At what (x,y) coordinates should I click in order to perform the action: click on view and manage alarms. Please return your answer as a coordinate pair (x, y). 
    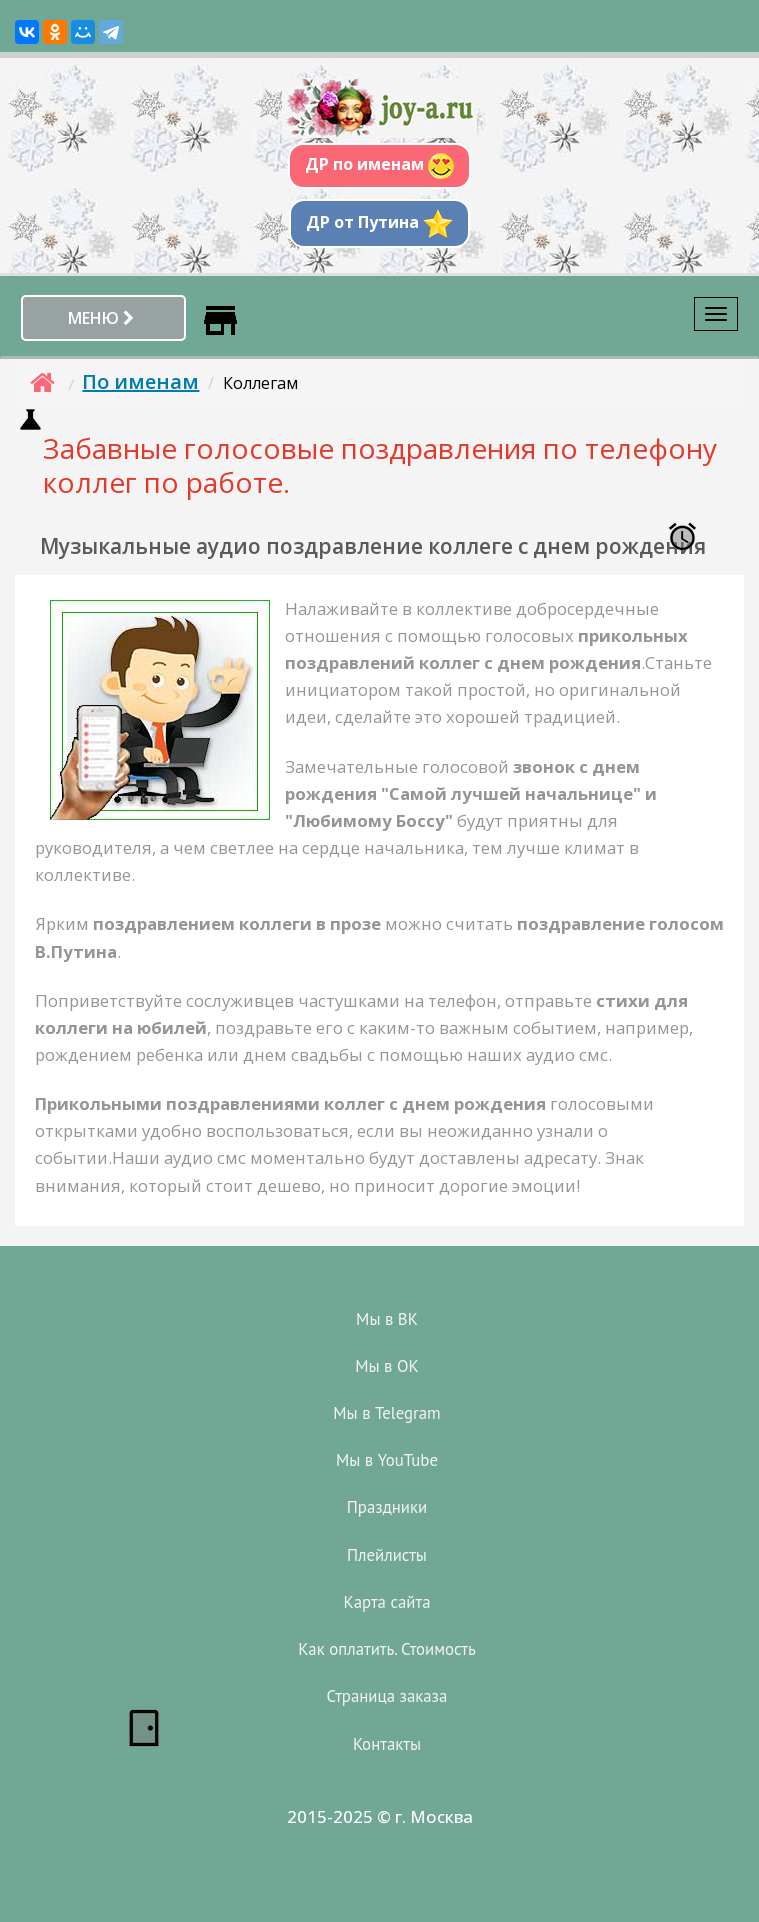
    Looking at the image, I should click on (682, 536).